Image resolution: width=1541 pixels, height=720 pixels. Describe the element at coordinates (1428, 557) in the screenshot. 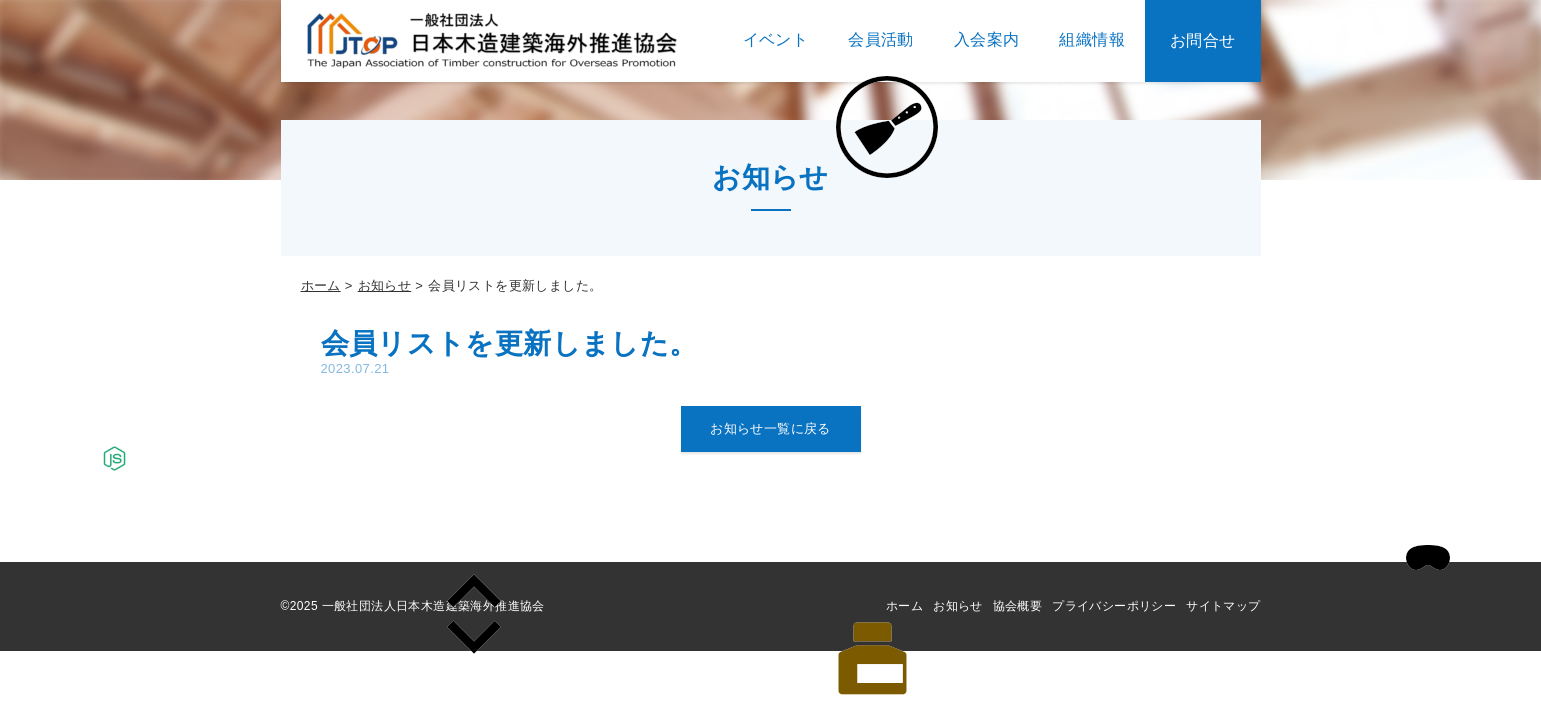

I see `access virtual reality or immersive mode` at that location.